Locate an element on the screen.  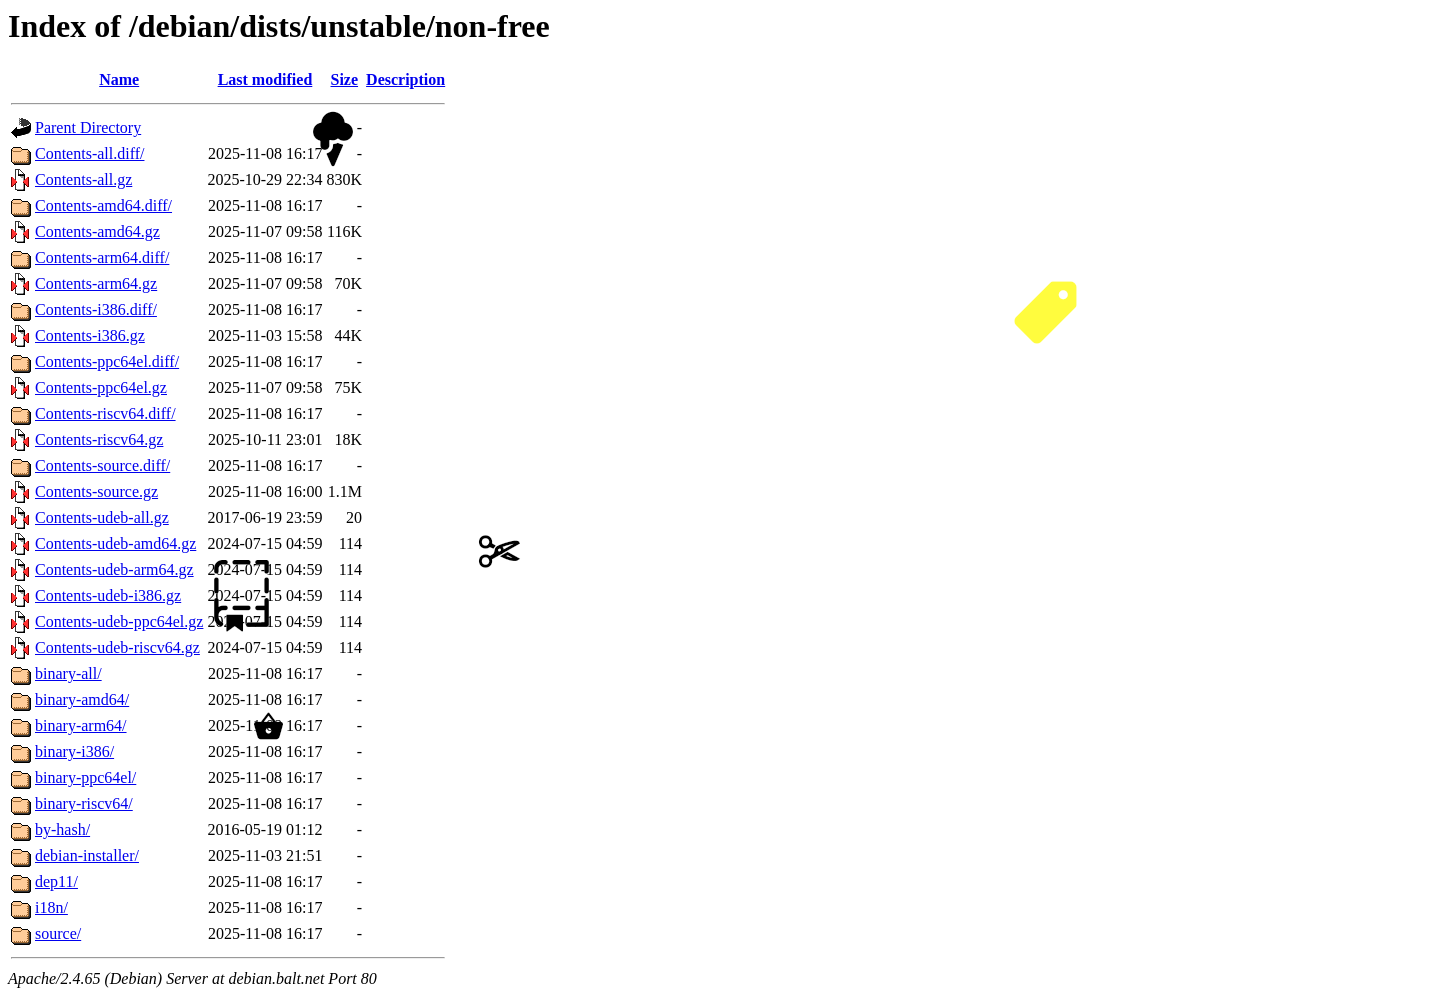
view your shopping basket is located at coordinates (268, 726).